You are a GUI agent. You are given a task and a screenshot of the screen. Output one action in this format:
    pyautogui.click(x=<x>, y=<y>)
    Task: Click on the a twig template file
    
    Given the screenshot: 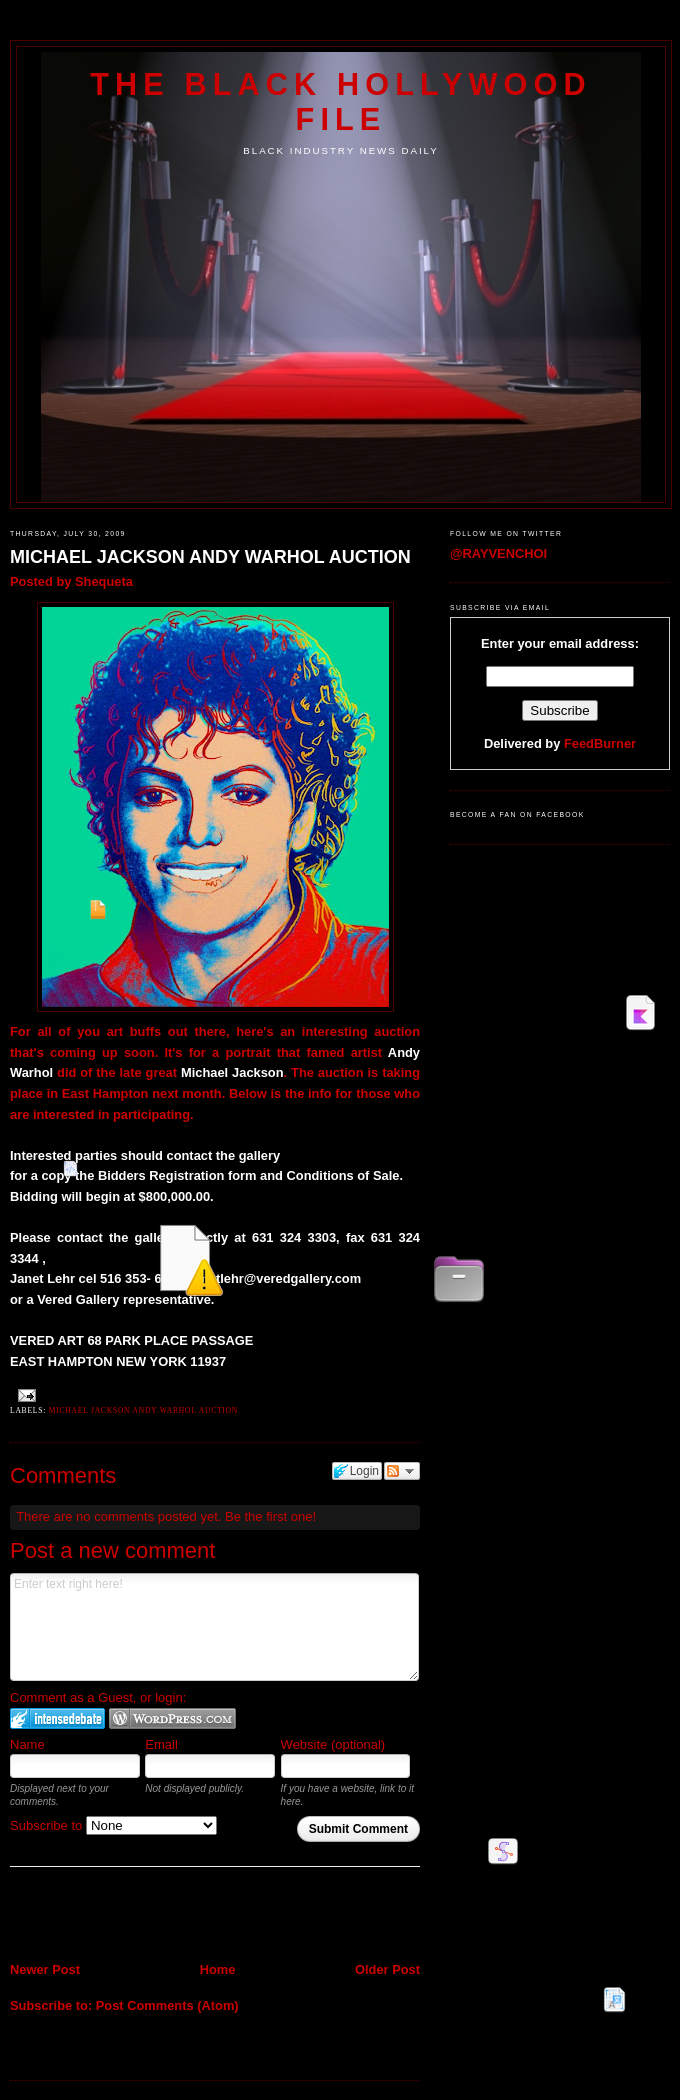 What is the action you would take?
    pyautogui.click(x=70, y=1168)
    